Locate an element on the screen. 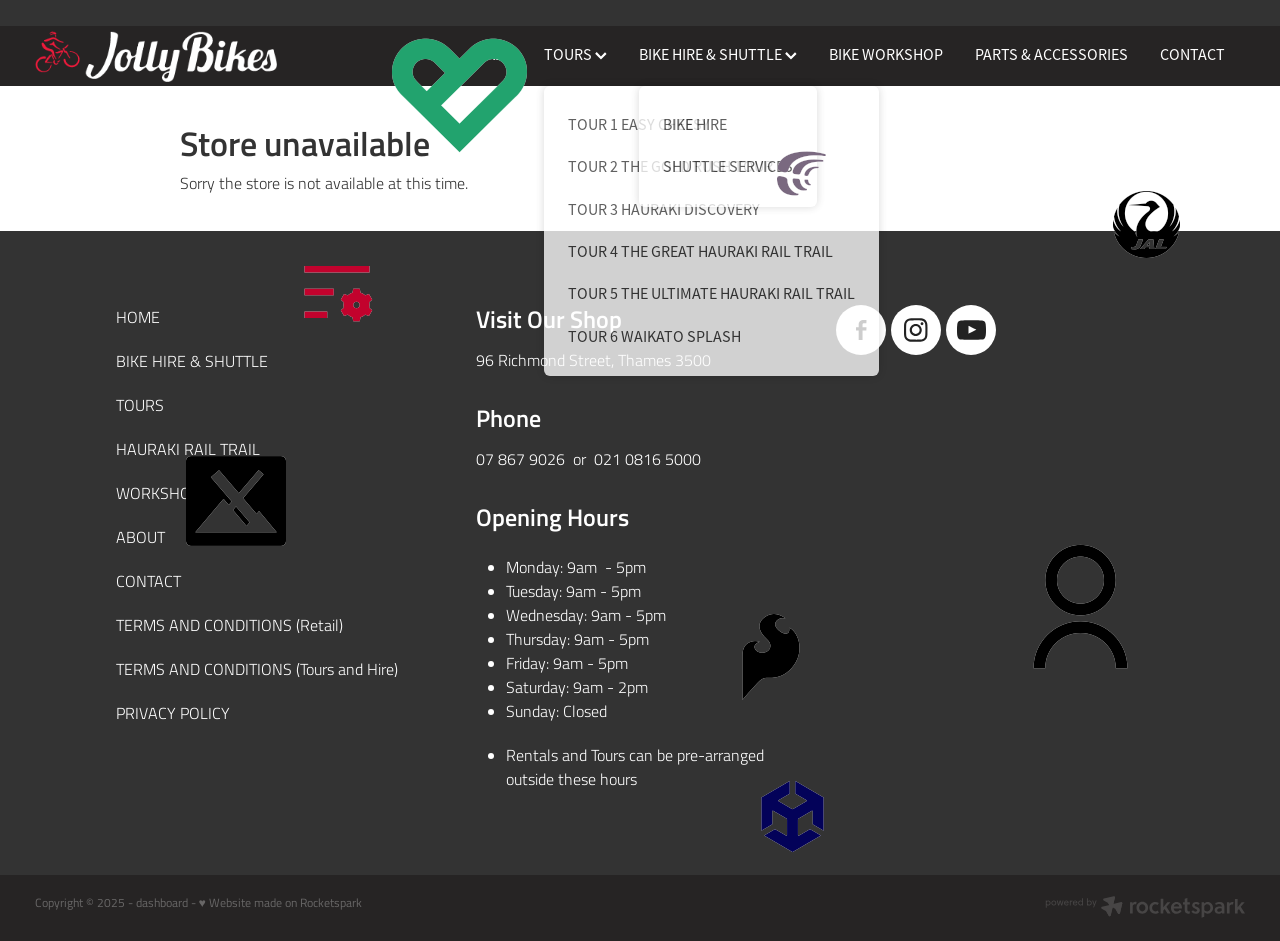 Image resolution: width=1280 pixels, height=941 pixels. MX Linux operating system logo is located at coordinates (236, 501).